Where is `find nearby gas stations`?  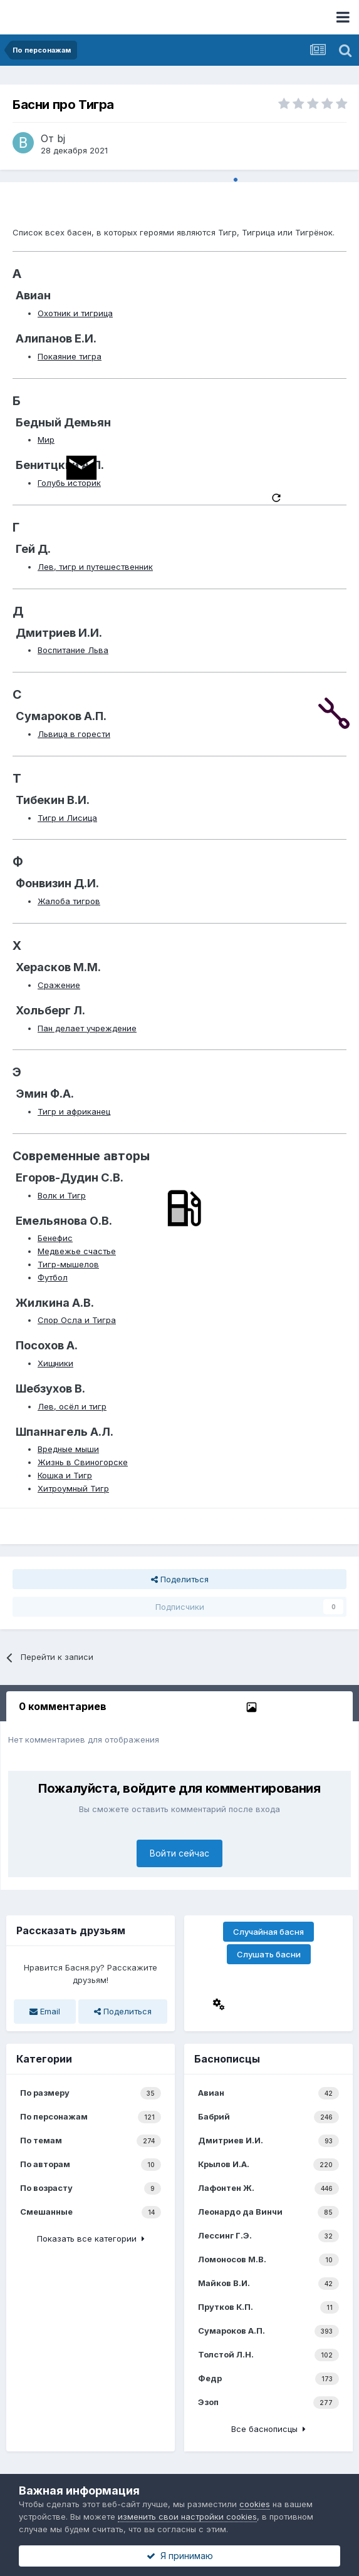
find nearby gas stations is located at coordinates (184, 1208).